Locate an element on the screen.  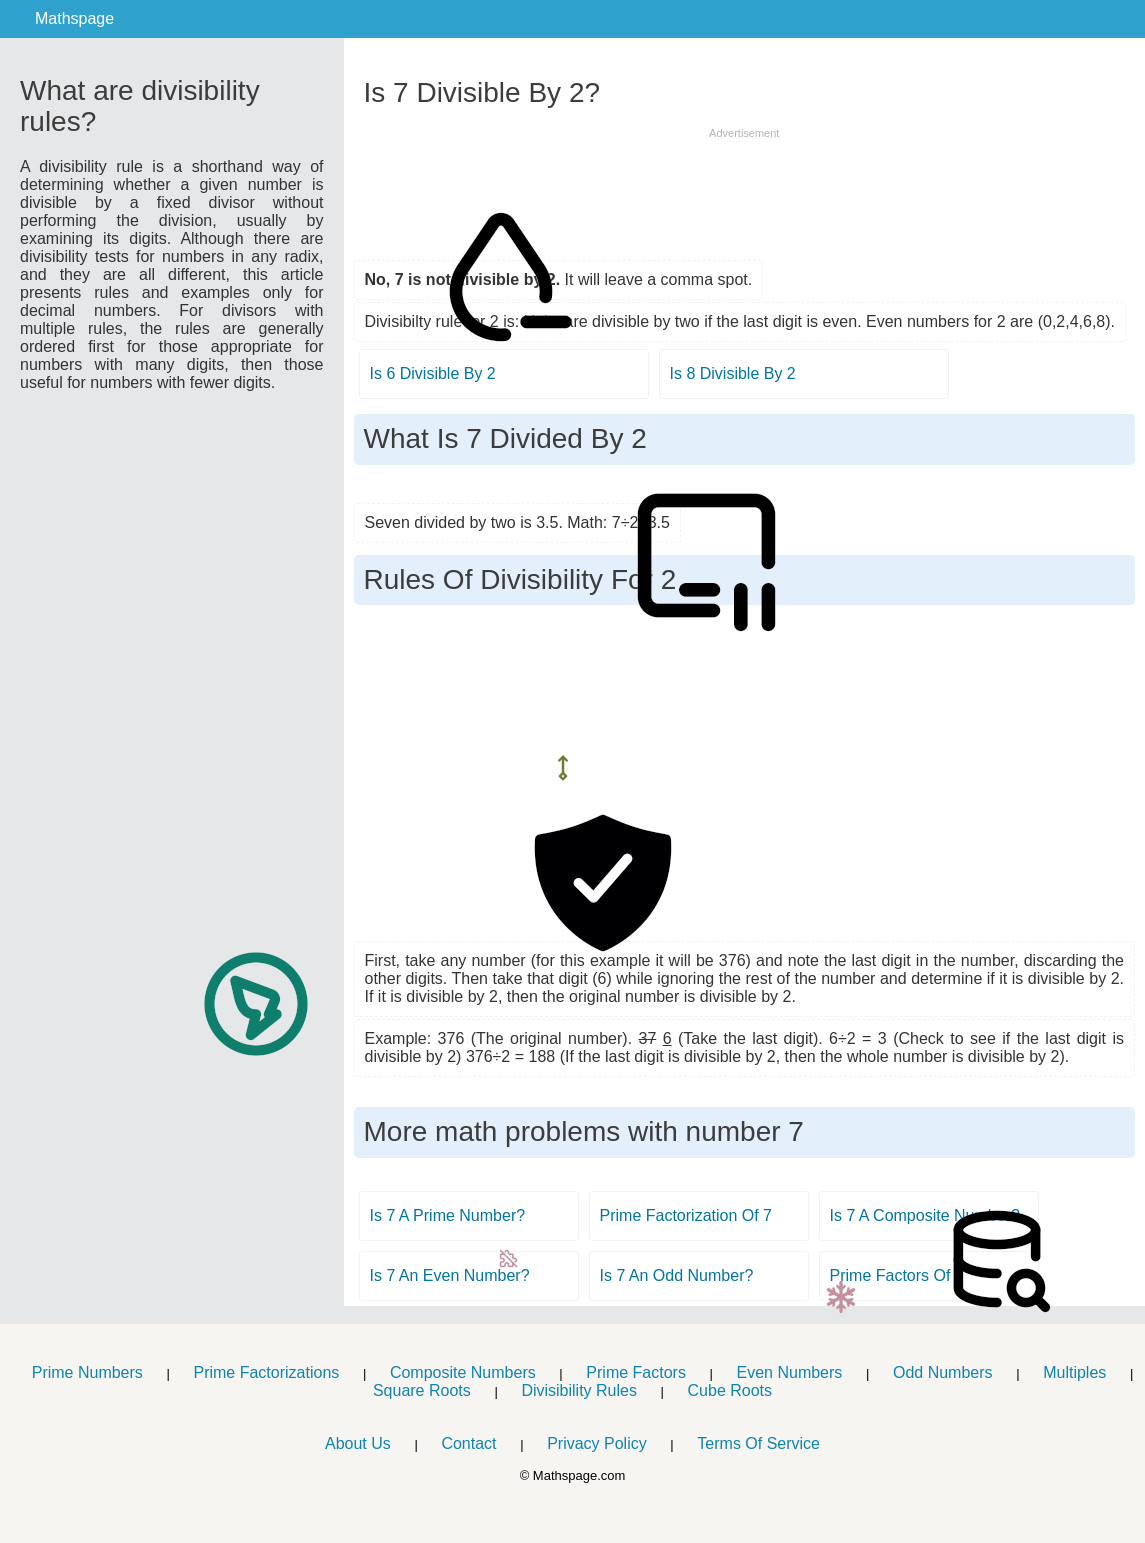
move item up in priority or order is located at coordinates (563, 768).